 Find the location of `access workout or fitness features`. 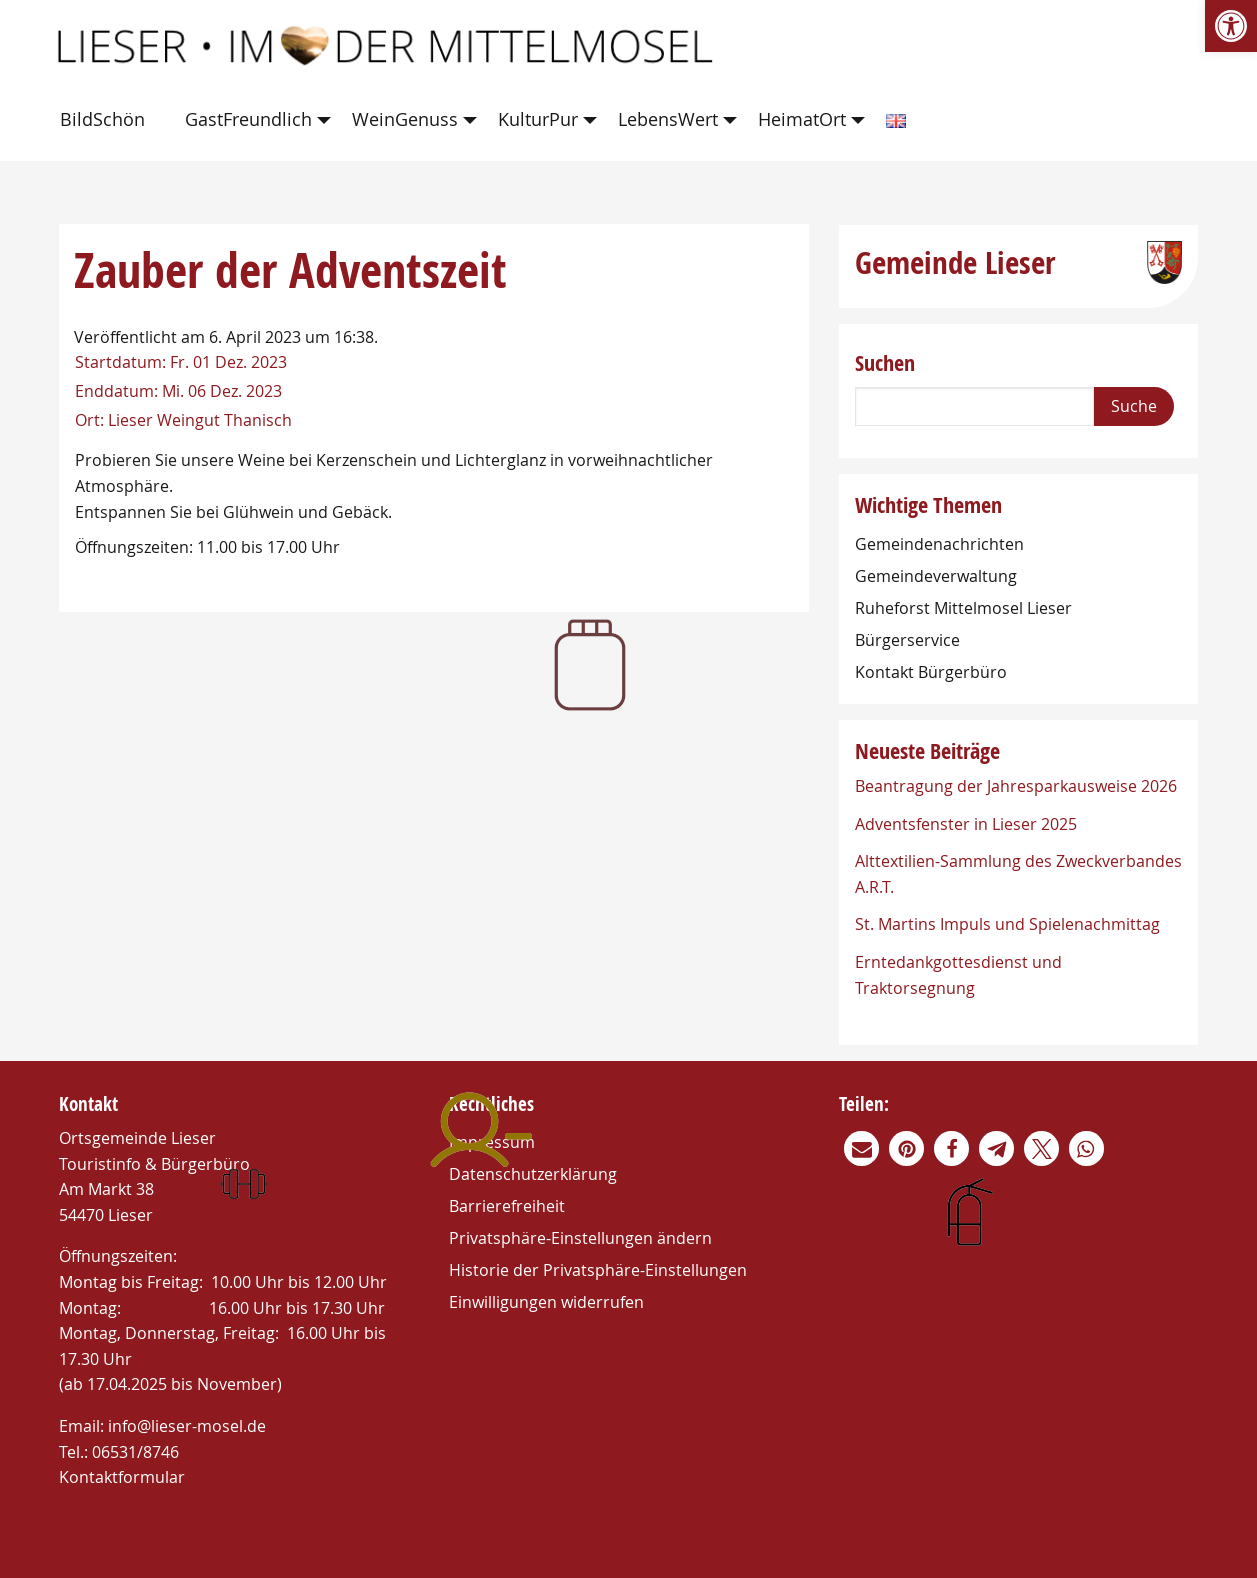

access workout or fitness features is located at coordinates (244, 1184).